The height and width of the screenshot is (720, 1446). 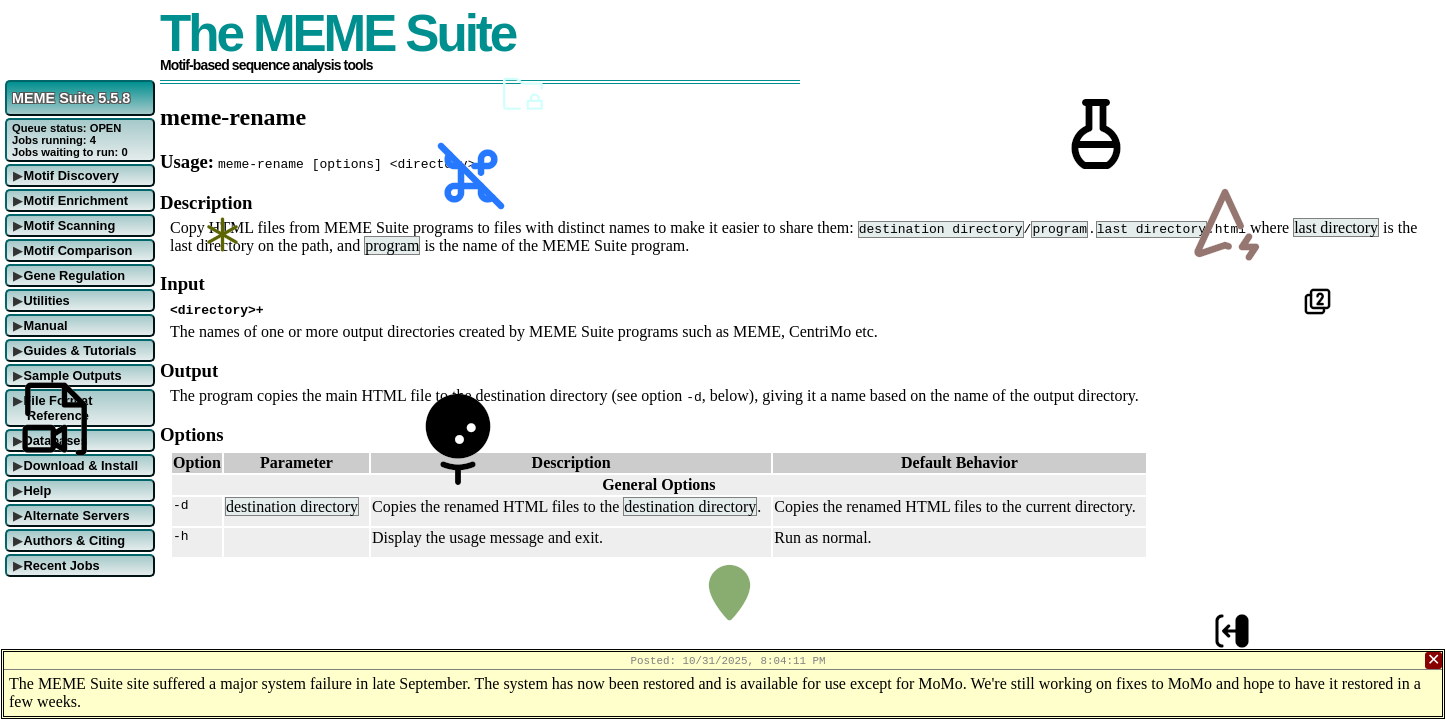 I want to click on indicates a required field in a form, so click(x=222, y=234).